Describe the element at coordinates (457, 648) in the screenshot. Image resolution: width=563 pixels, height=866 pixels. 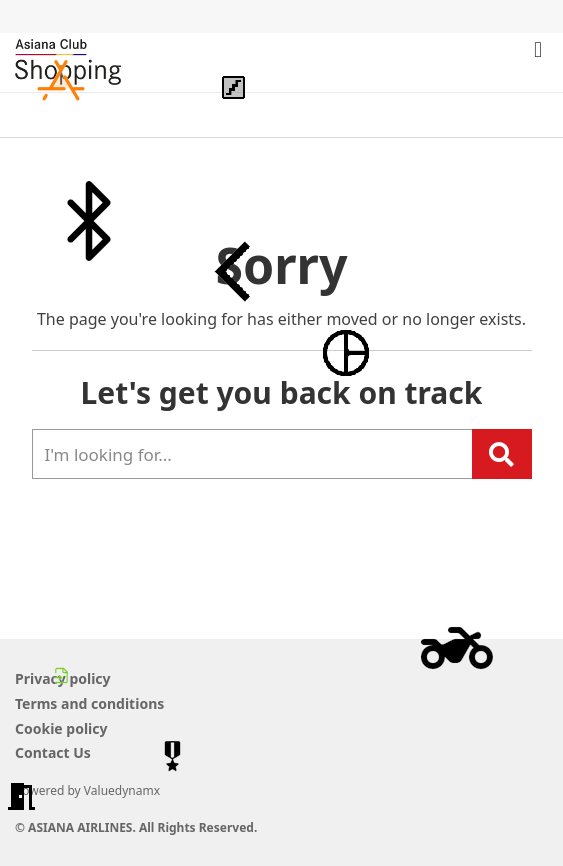
I see `select motorcycle as transportation mode` at that location.